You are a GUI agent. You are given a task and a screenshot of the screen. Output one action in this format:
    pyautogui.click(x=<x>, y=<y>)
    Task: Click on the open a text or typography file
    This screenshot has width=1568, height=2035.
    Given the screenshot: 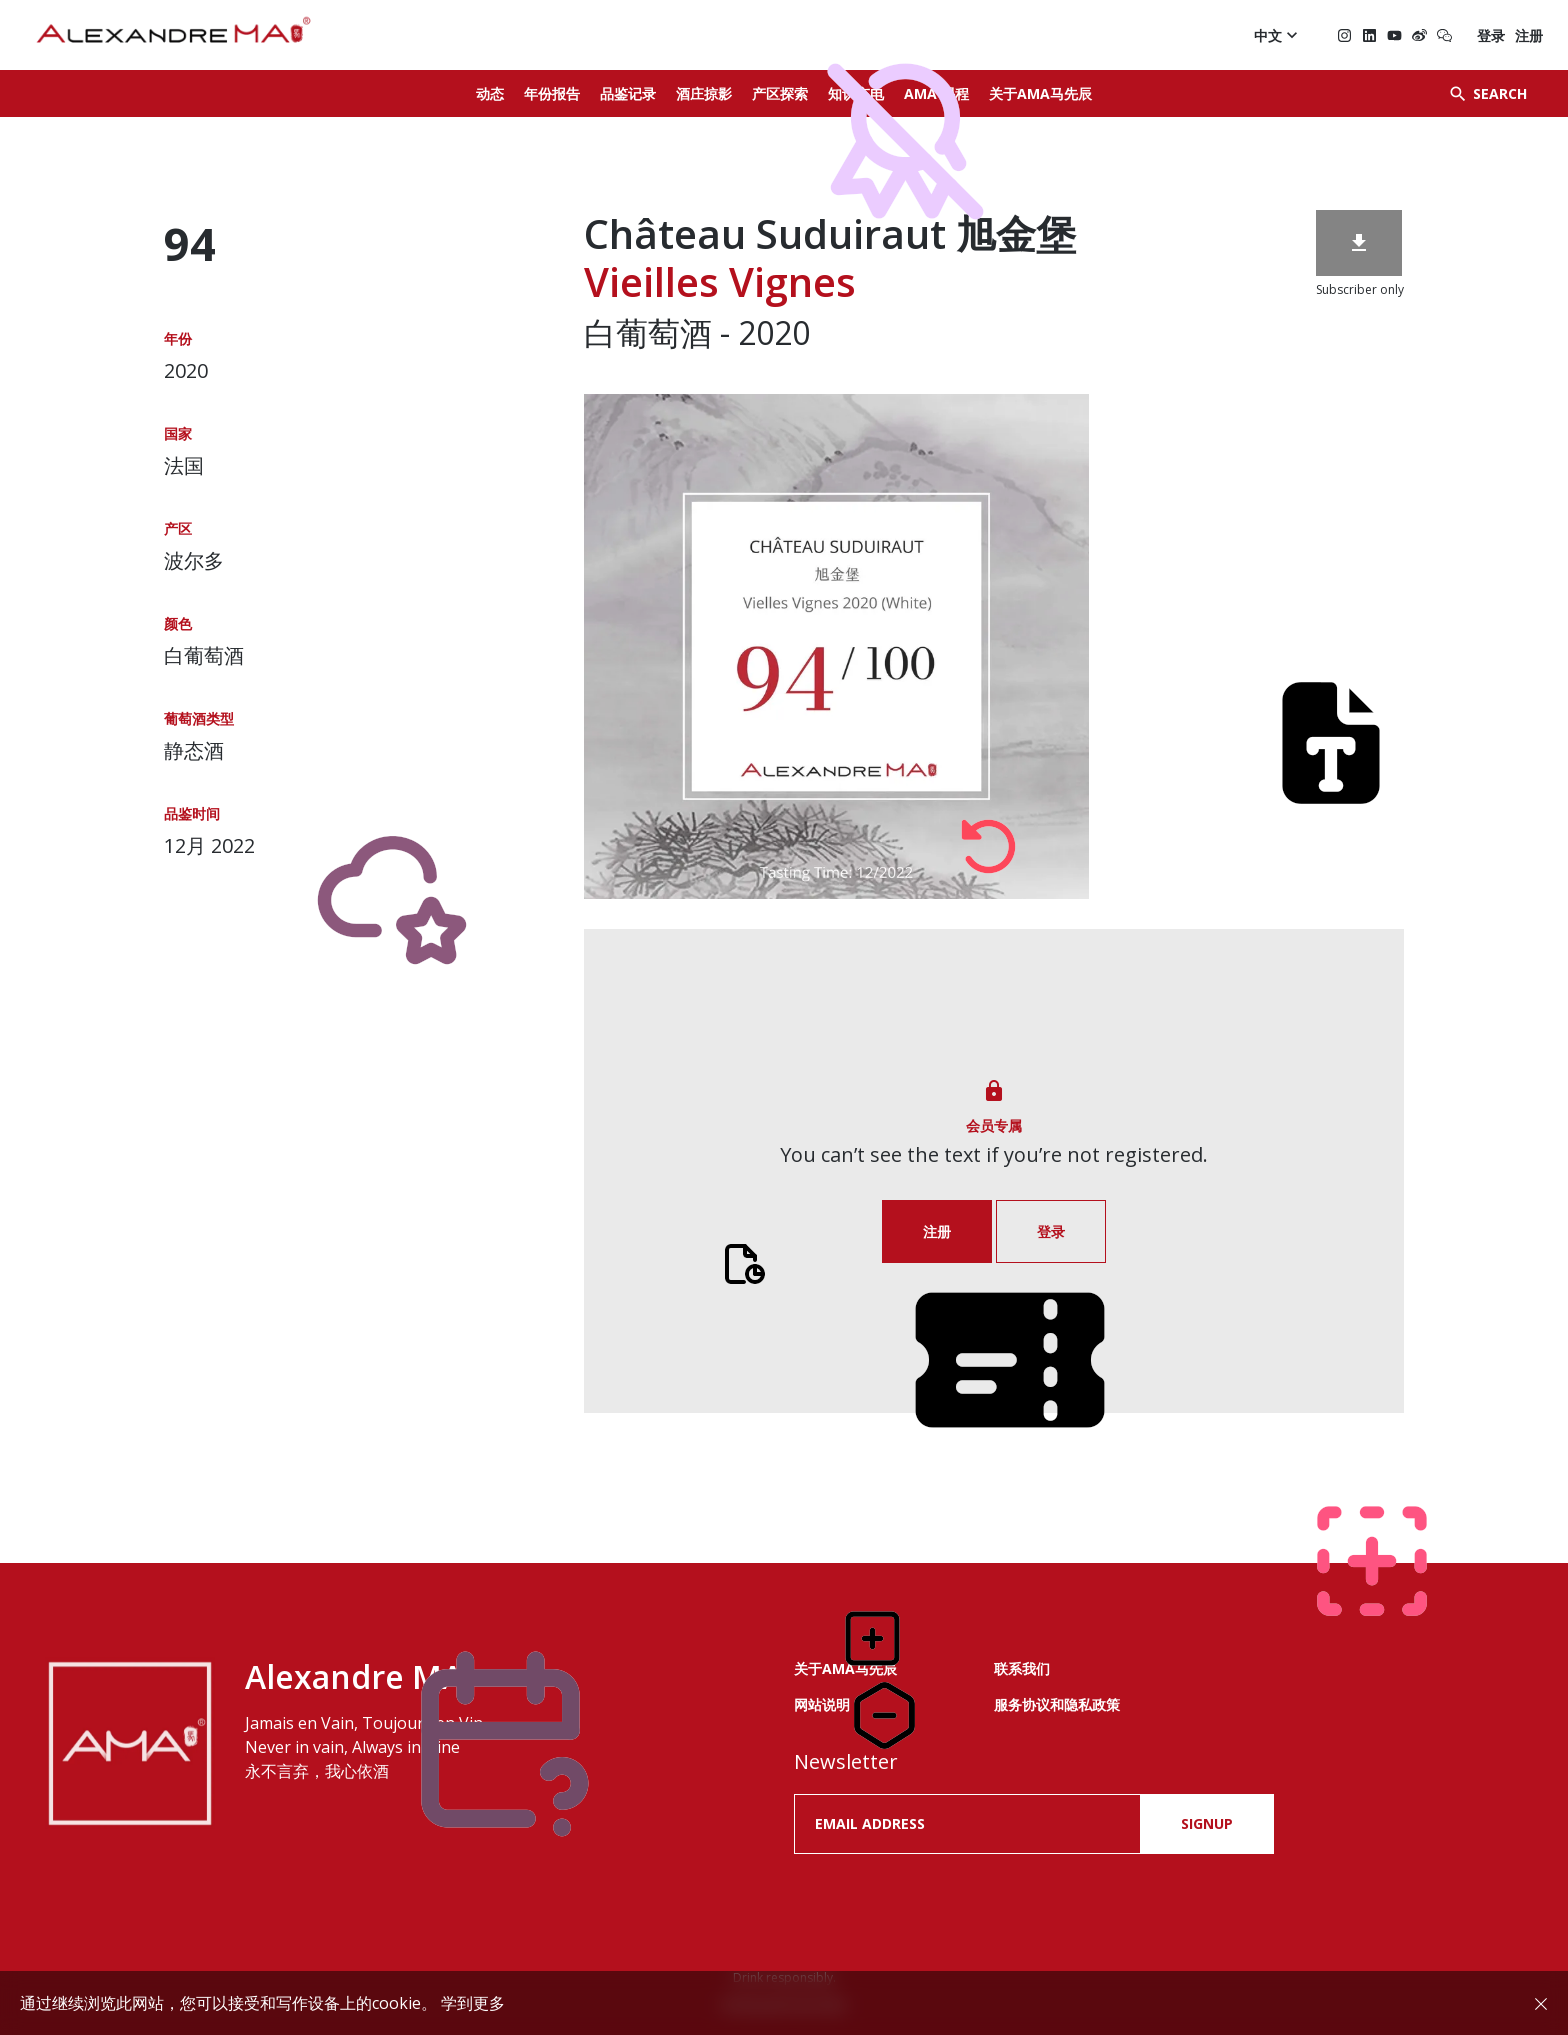 What is the action you would take?
    pyautogui.click(x=1331, y=743)
    